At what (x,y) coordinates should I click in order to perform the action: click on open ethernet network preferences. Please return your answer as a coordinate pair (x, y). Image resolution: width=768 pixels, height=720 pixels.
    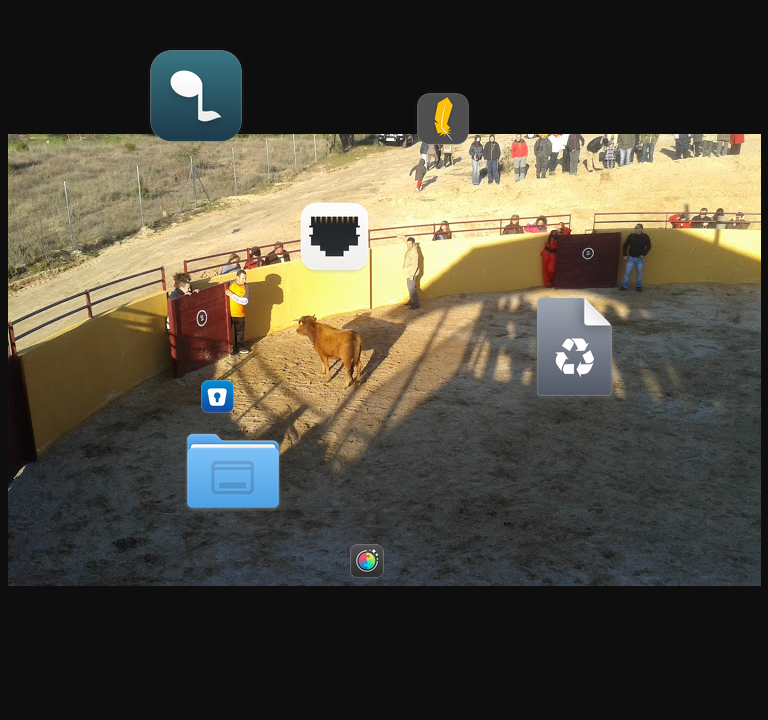
    Looking at the image, I should click on (334, 236).